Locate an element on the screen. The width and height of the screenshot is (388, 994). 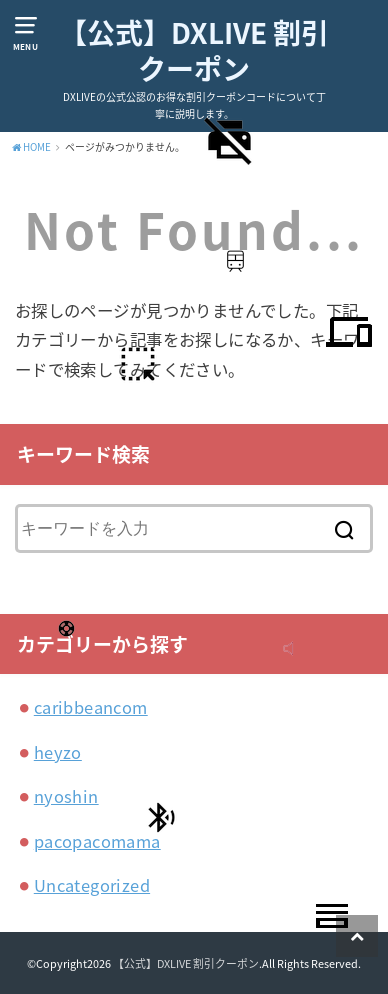
speaker with no audio output is located at coordinates (290, 648).